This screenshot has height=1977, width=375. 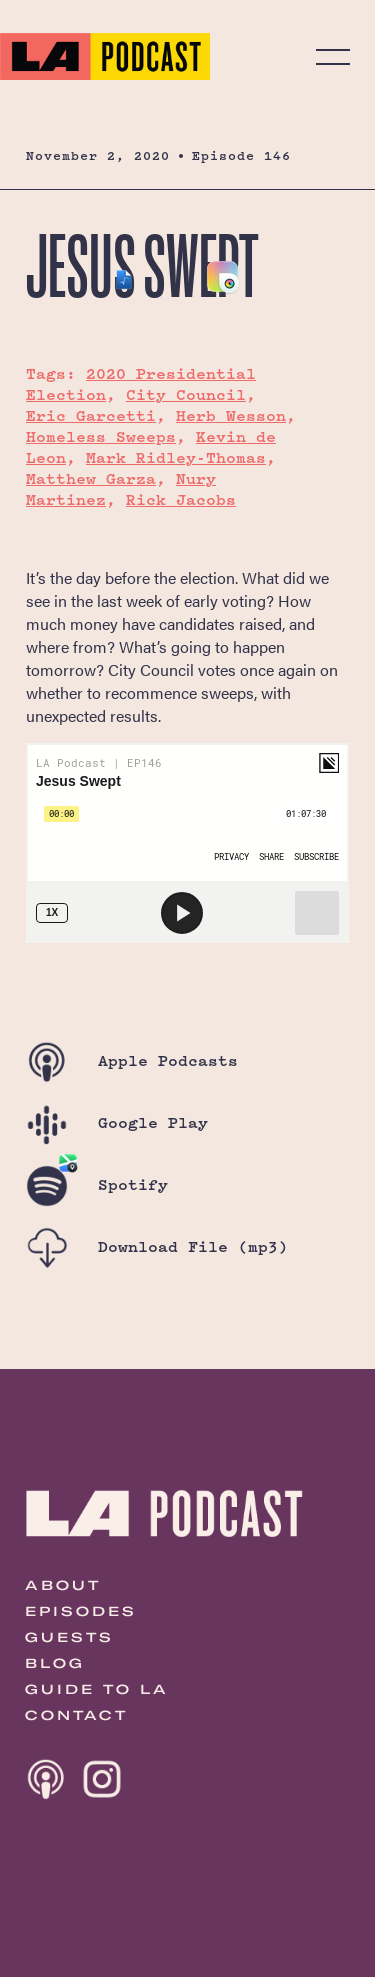 I want to click on open Google Maps, so click(x=68, y=1163).